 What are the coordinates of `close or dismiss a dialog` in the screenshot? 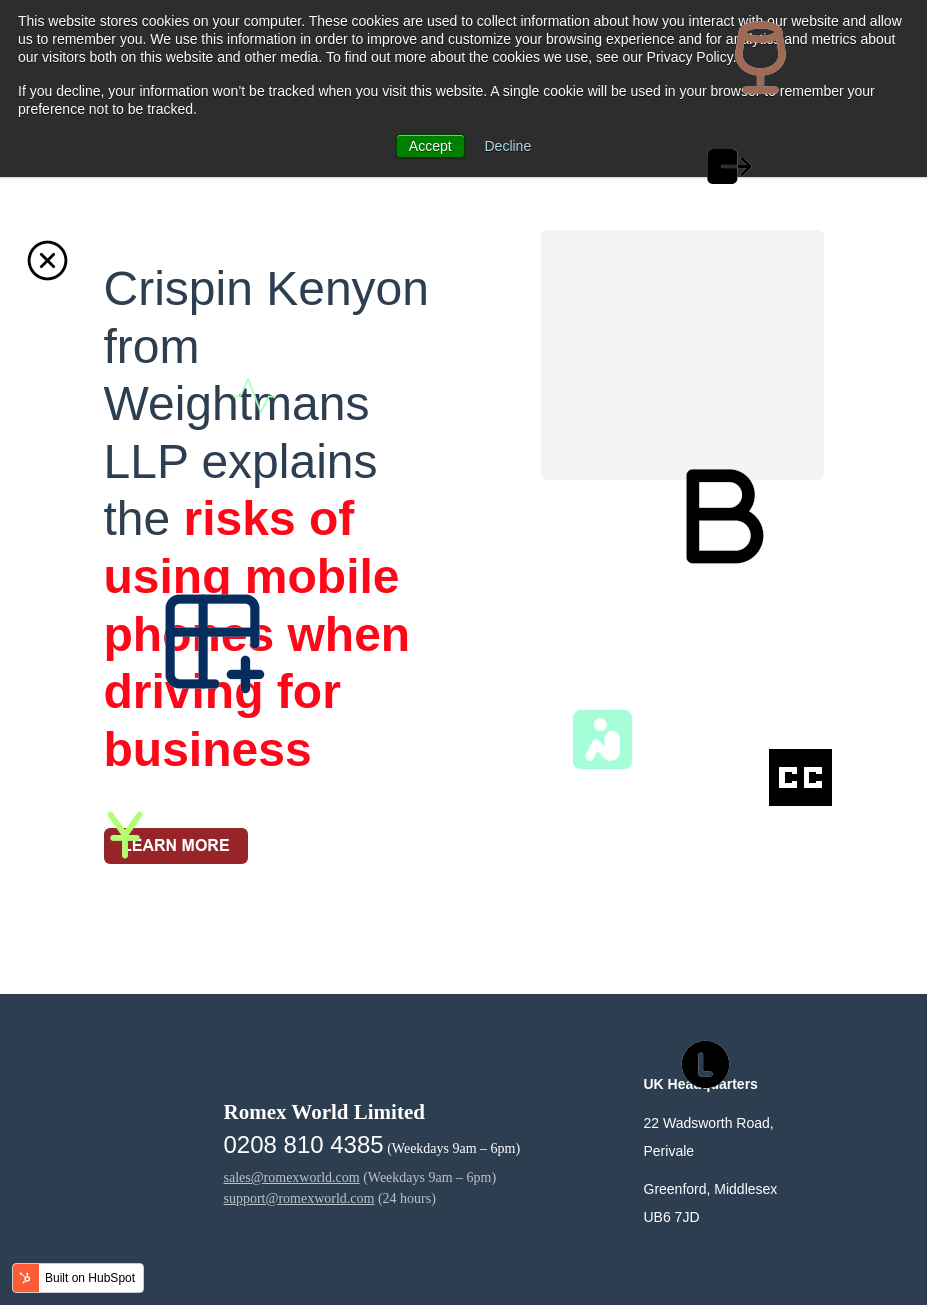 It's located at (47, 260).